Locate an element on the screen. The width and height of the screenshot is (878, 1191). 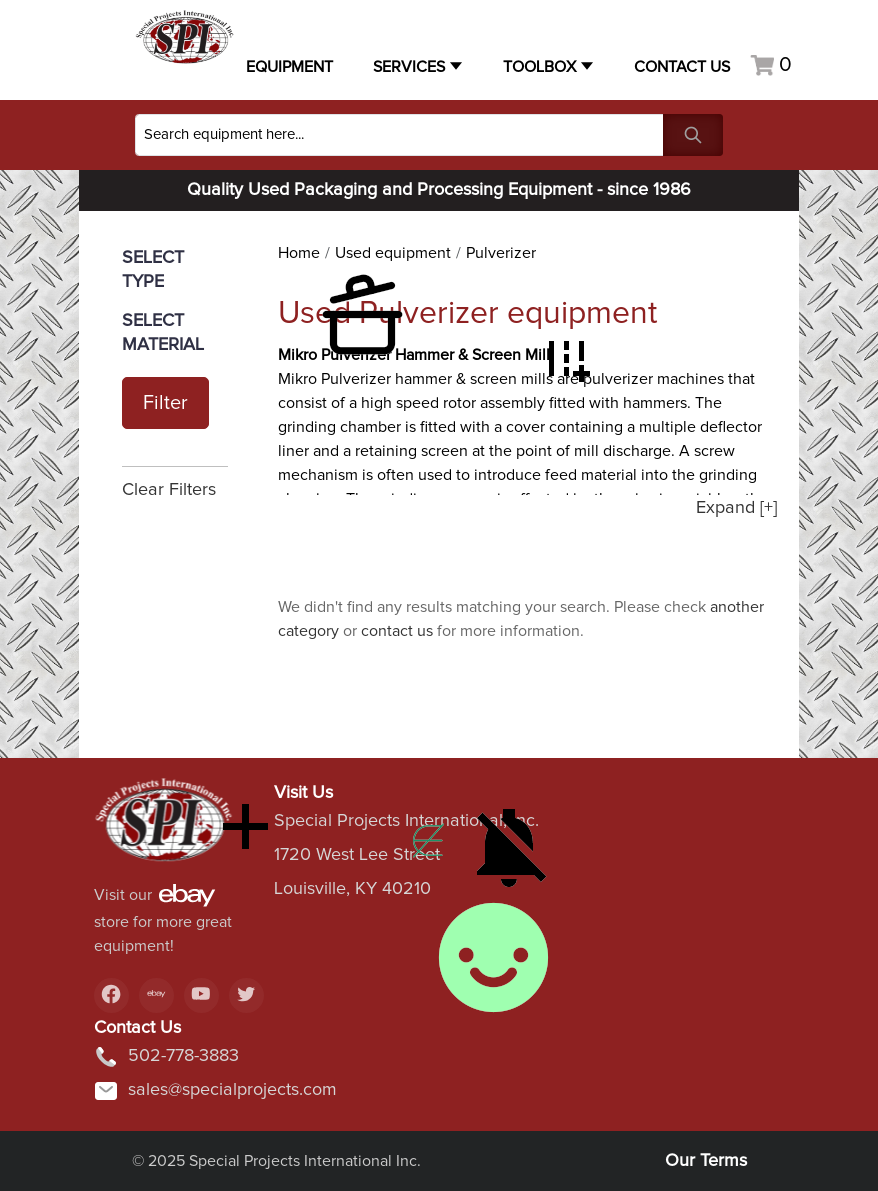
access recipes or cooking features is located at coordinates (362, 314).